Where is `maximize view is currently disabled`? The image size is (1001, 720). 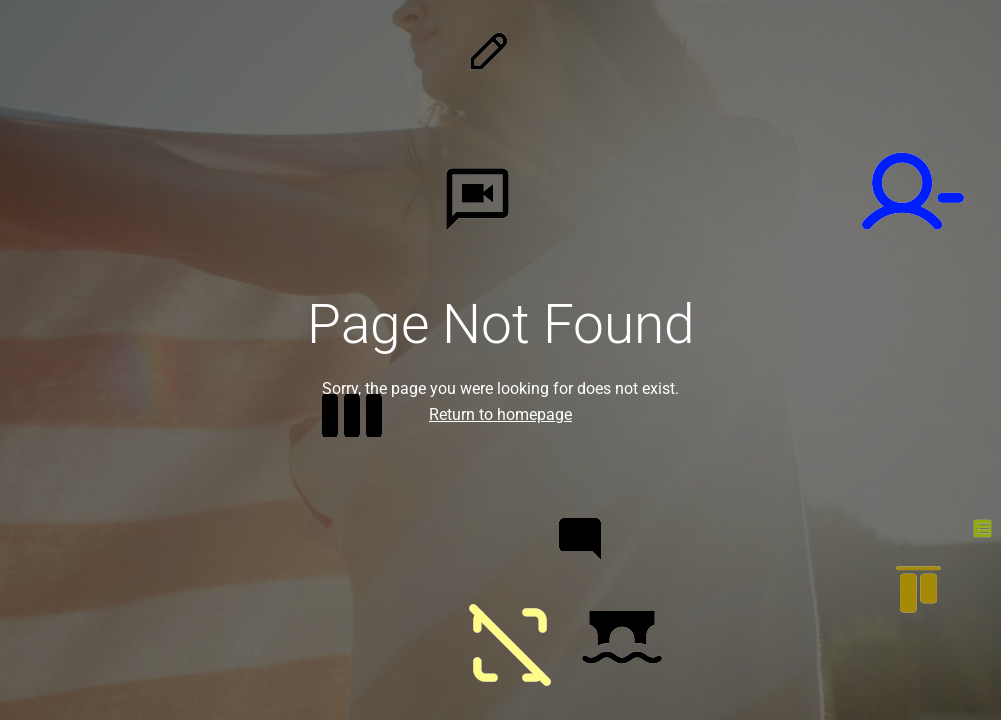
maximize view is currently disabled is located at coordinates (510, 645).